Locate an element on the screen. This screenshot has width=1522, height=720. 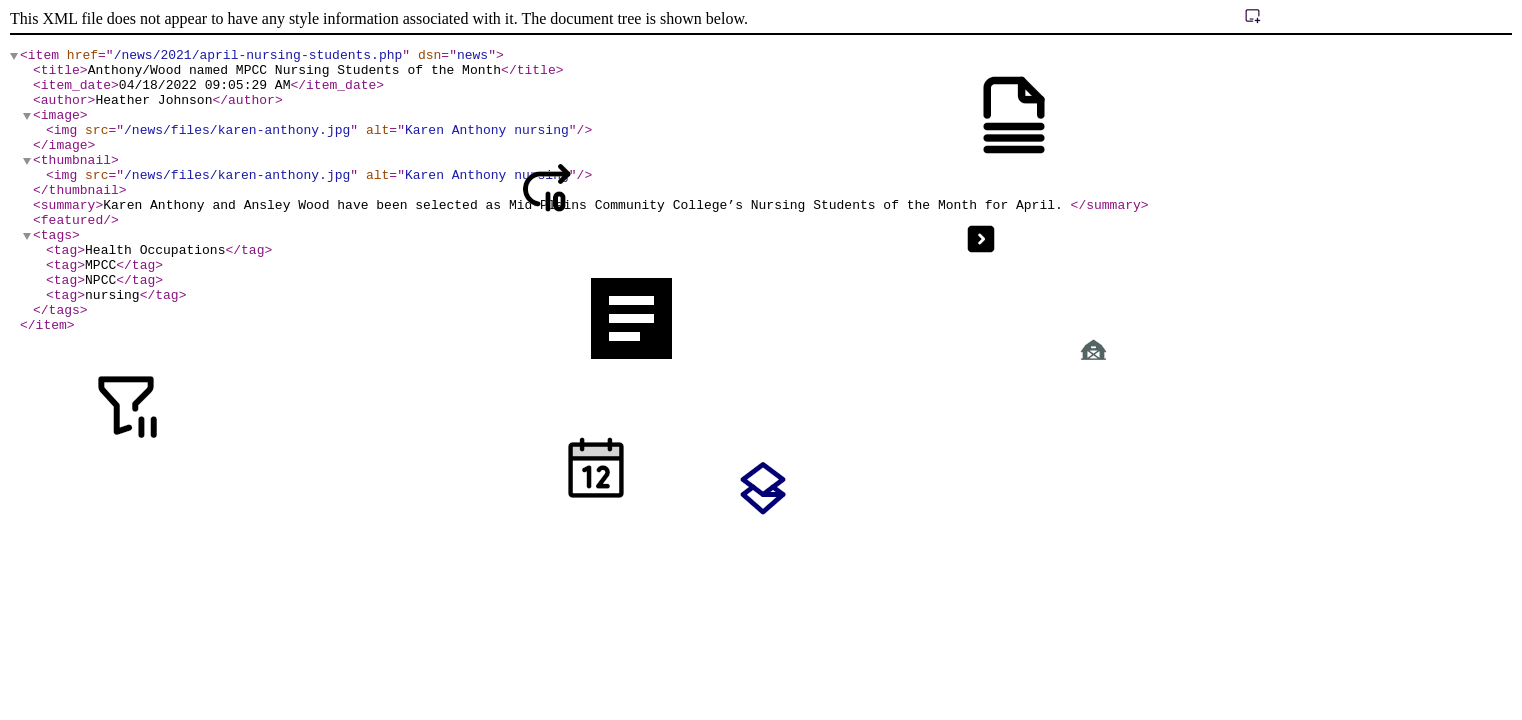
add a new iPad or tablet device is located at coordinates (1252, 15).